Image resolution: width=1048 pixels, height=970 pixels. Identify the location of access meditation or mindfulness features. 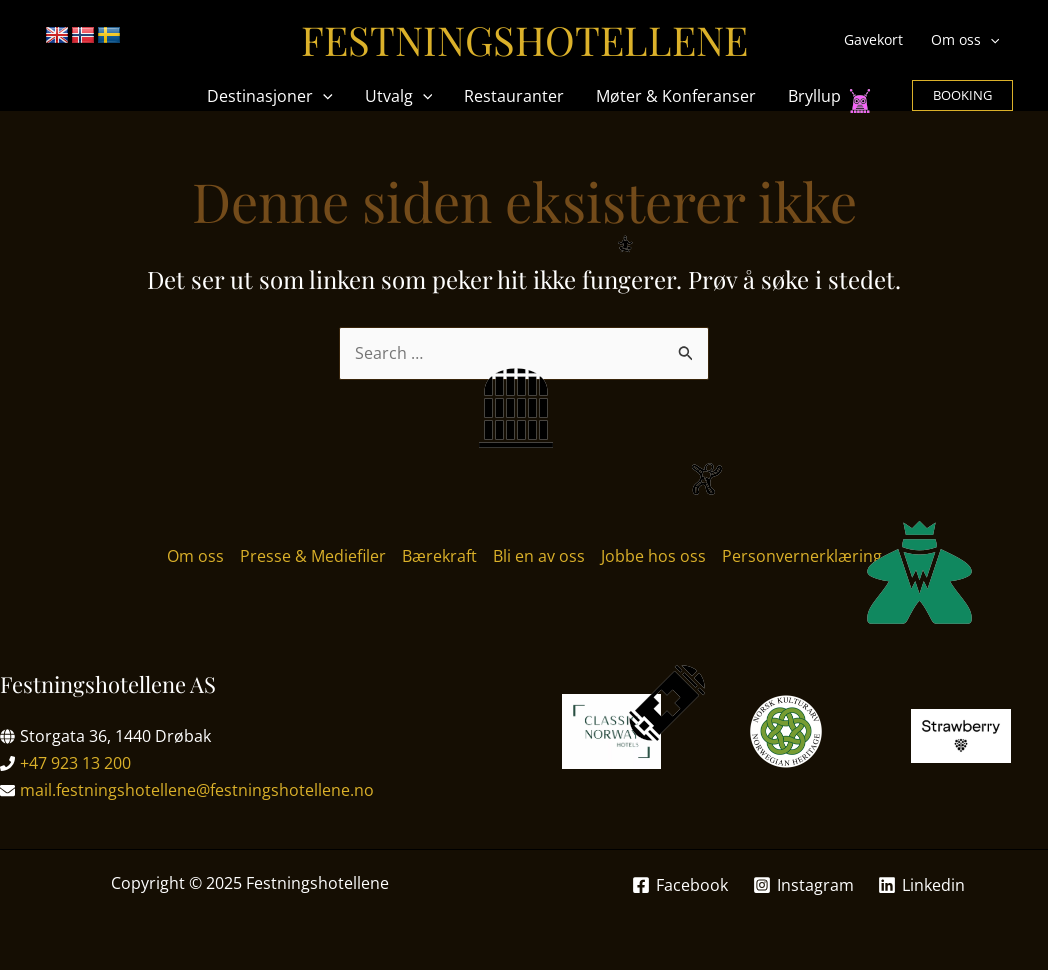
(625, 244).